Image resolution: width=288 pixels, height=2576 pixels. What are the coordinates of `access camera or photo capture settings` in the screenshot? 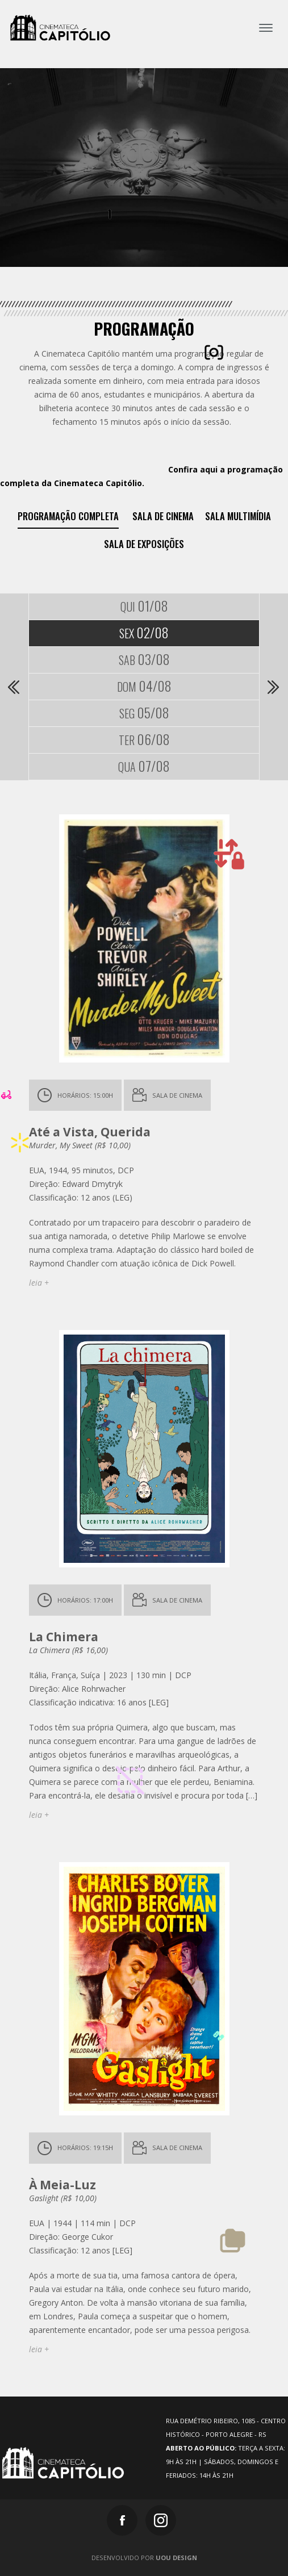 It's located at (214, 352).